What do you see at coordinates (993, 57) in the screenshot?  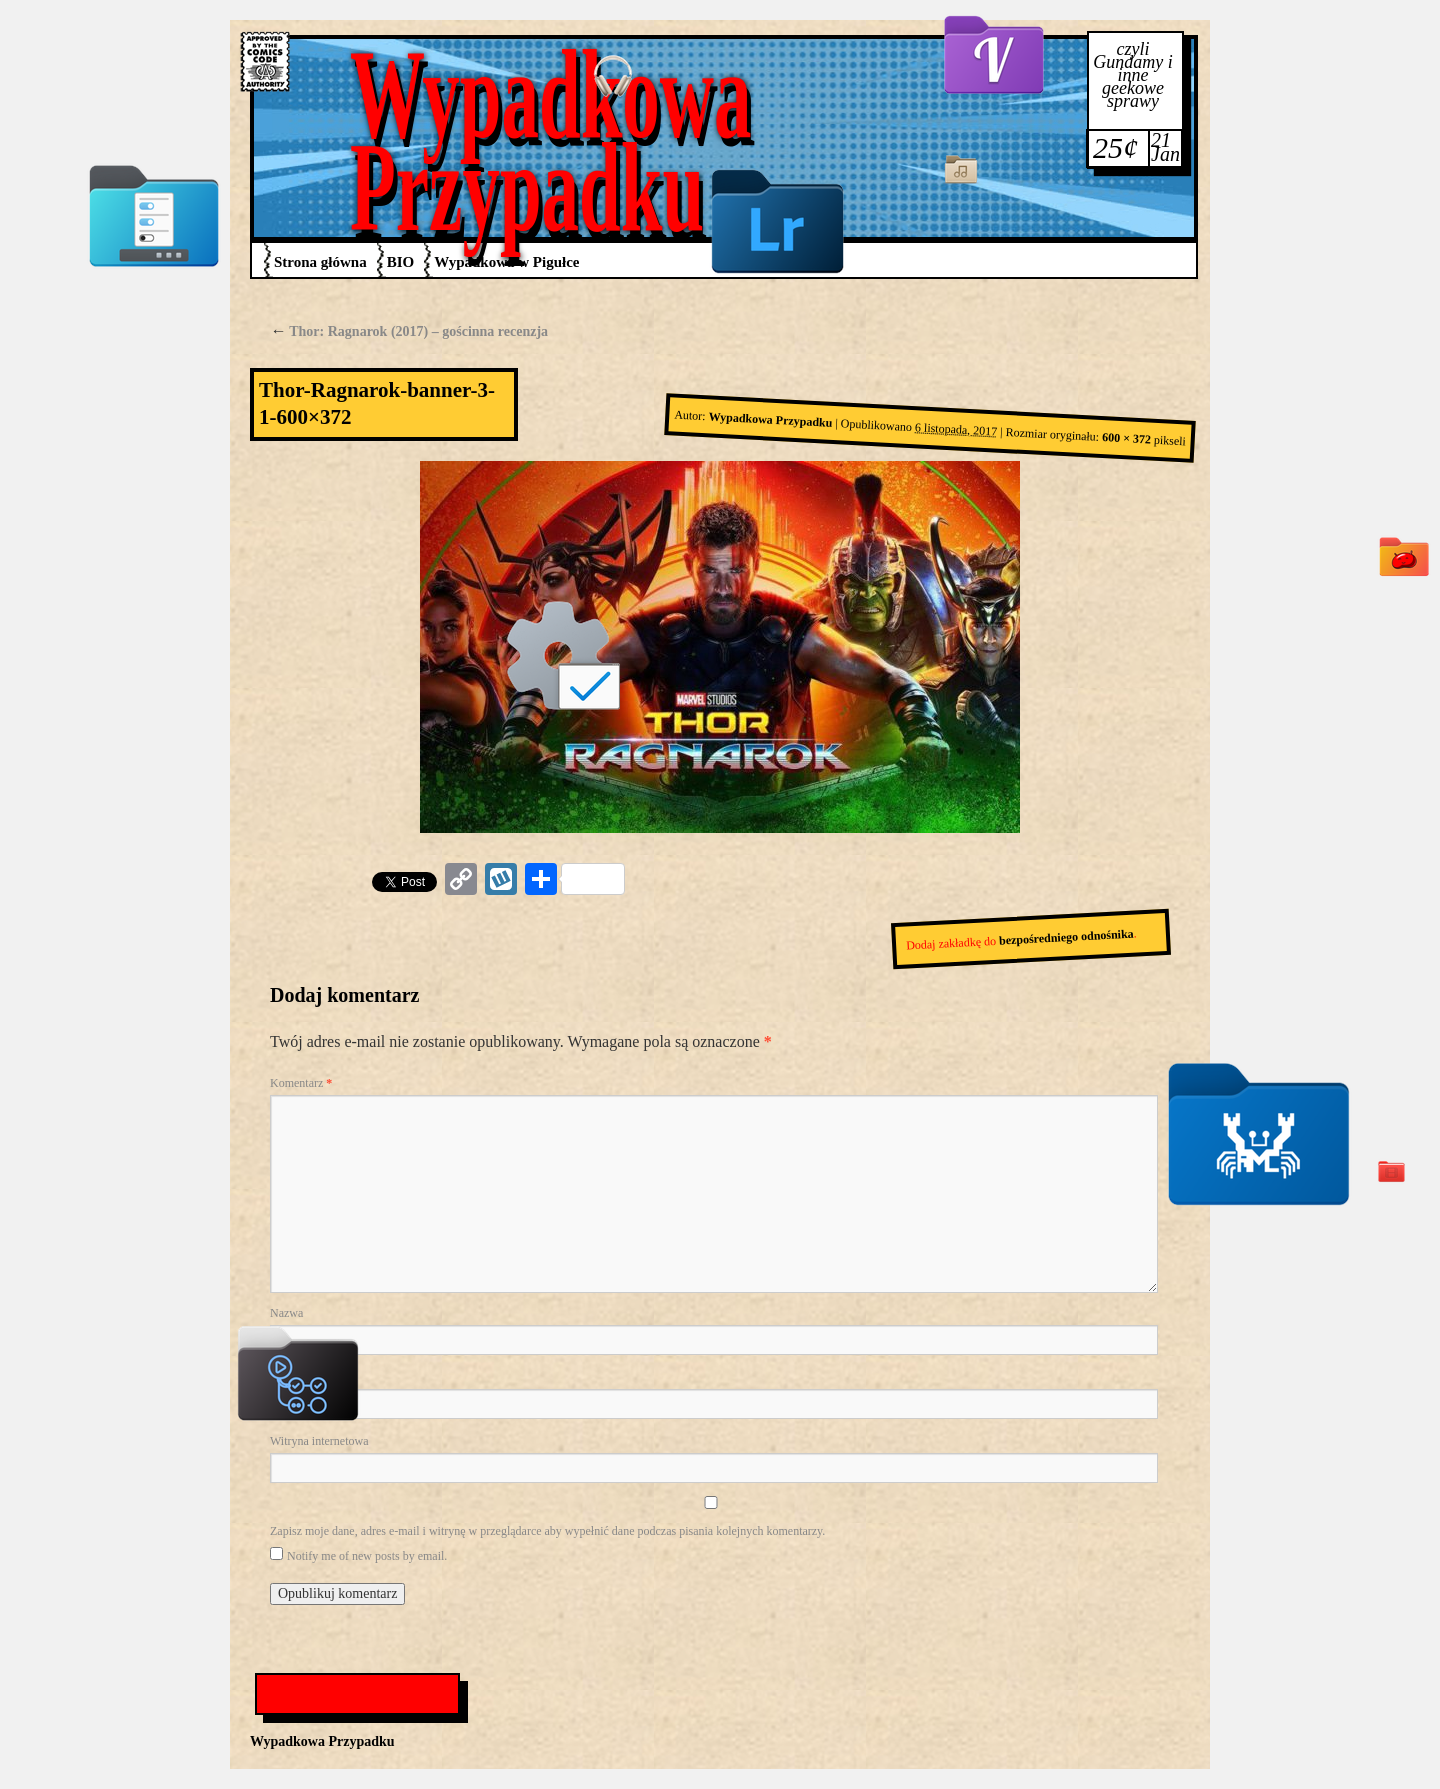 I see `open folder containing vala programming files` at bounding box center [993, 57].